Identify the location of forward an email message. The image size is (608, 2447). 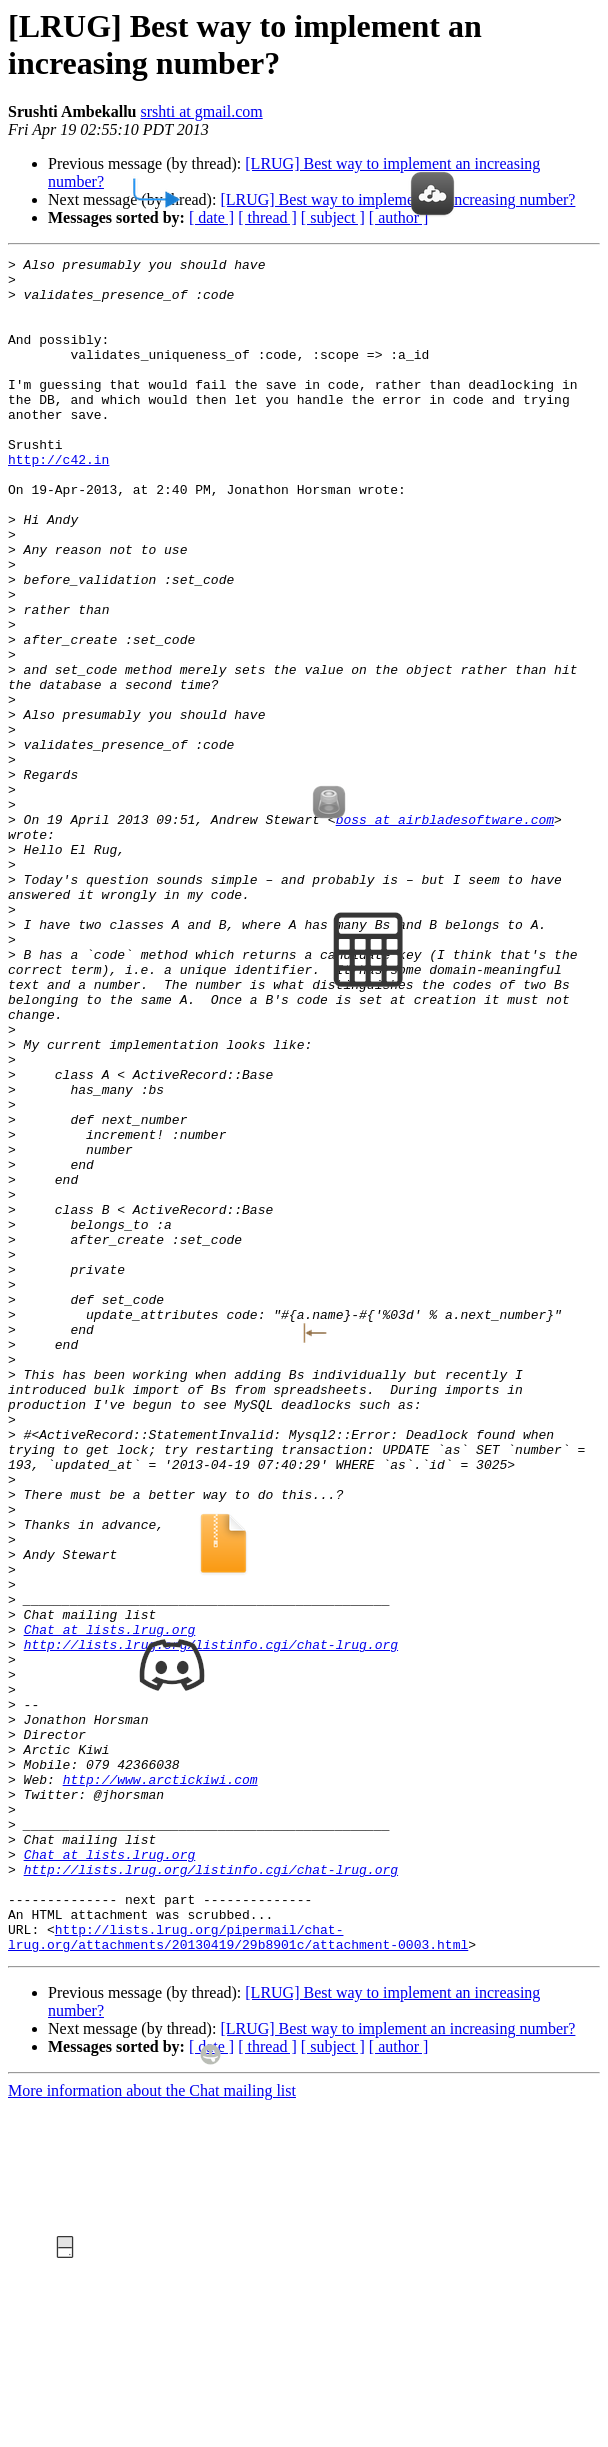
(157, 189).